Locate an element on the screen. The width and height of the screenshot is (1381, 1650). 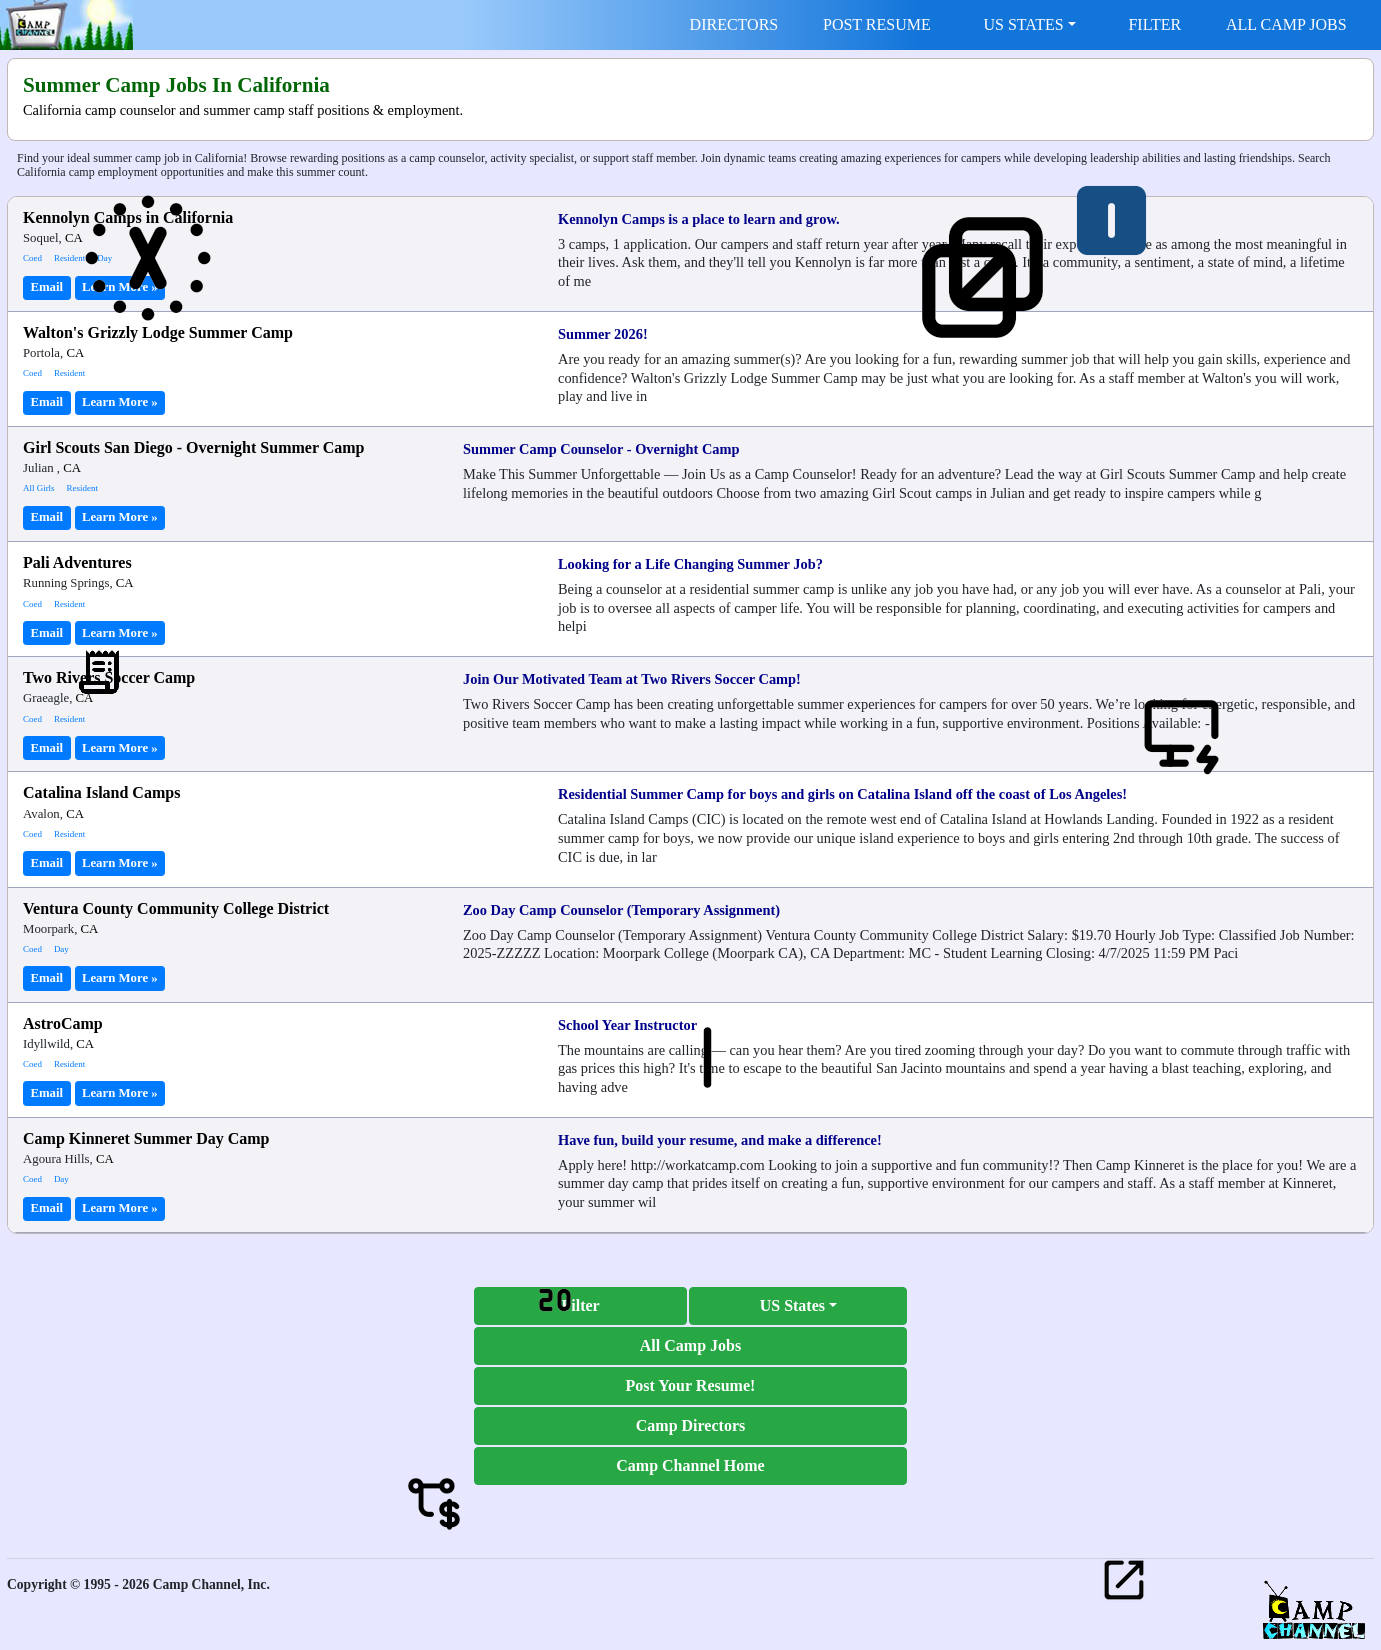
pending or processing cancellation is located at coordinates (148, 258).